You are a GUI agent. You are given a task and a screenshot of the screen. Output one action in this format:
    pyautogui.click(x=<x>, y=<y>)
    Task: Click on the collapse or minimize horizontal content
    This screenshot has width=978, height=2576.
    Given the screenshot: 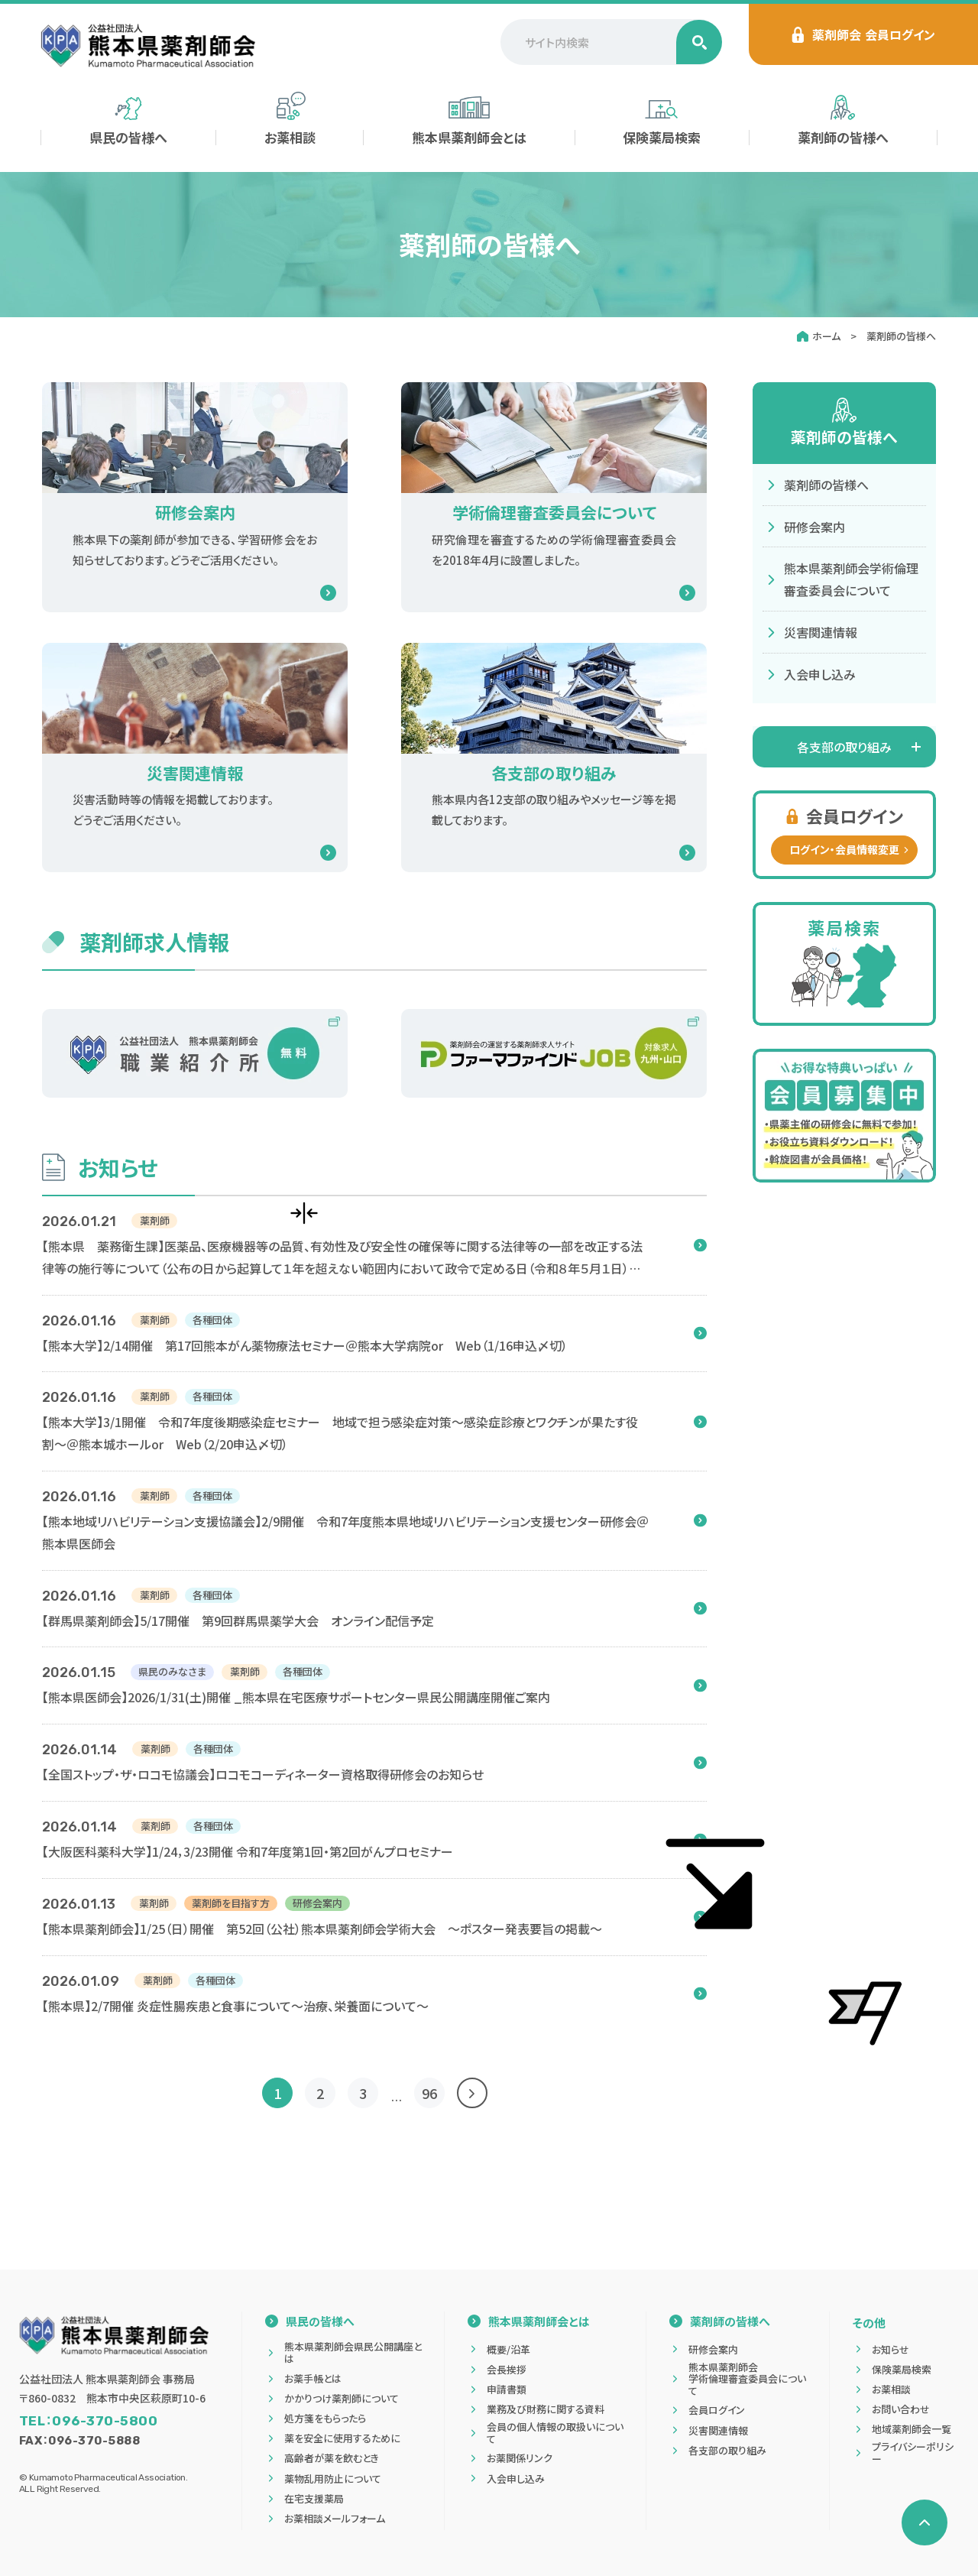 What is the action you would take?
    pyautogui.click(x=304, y=1213)
    